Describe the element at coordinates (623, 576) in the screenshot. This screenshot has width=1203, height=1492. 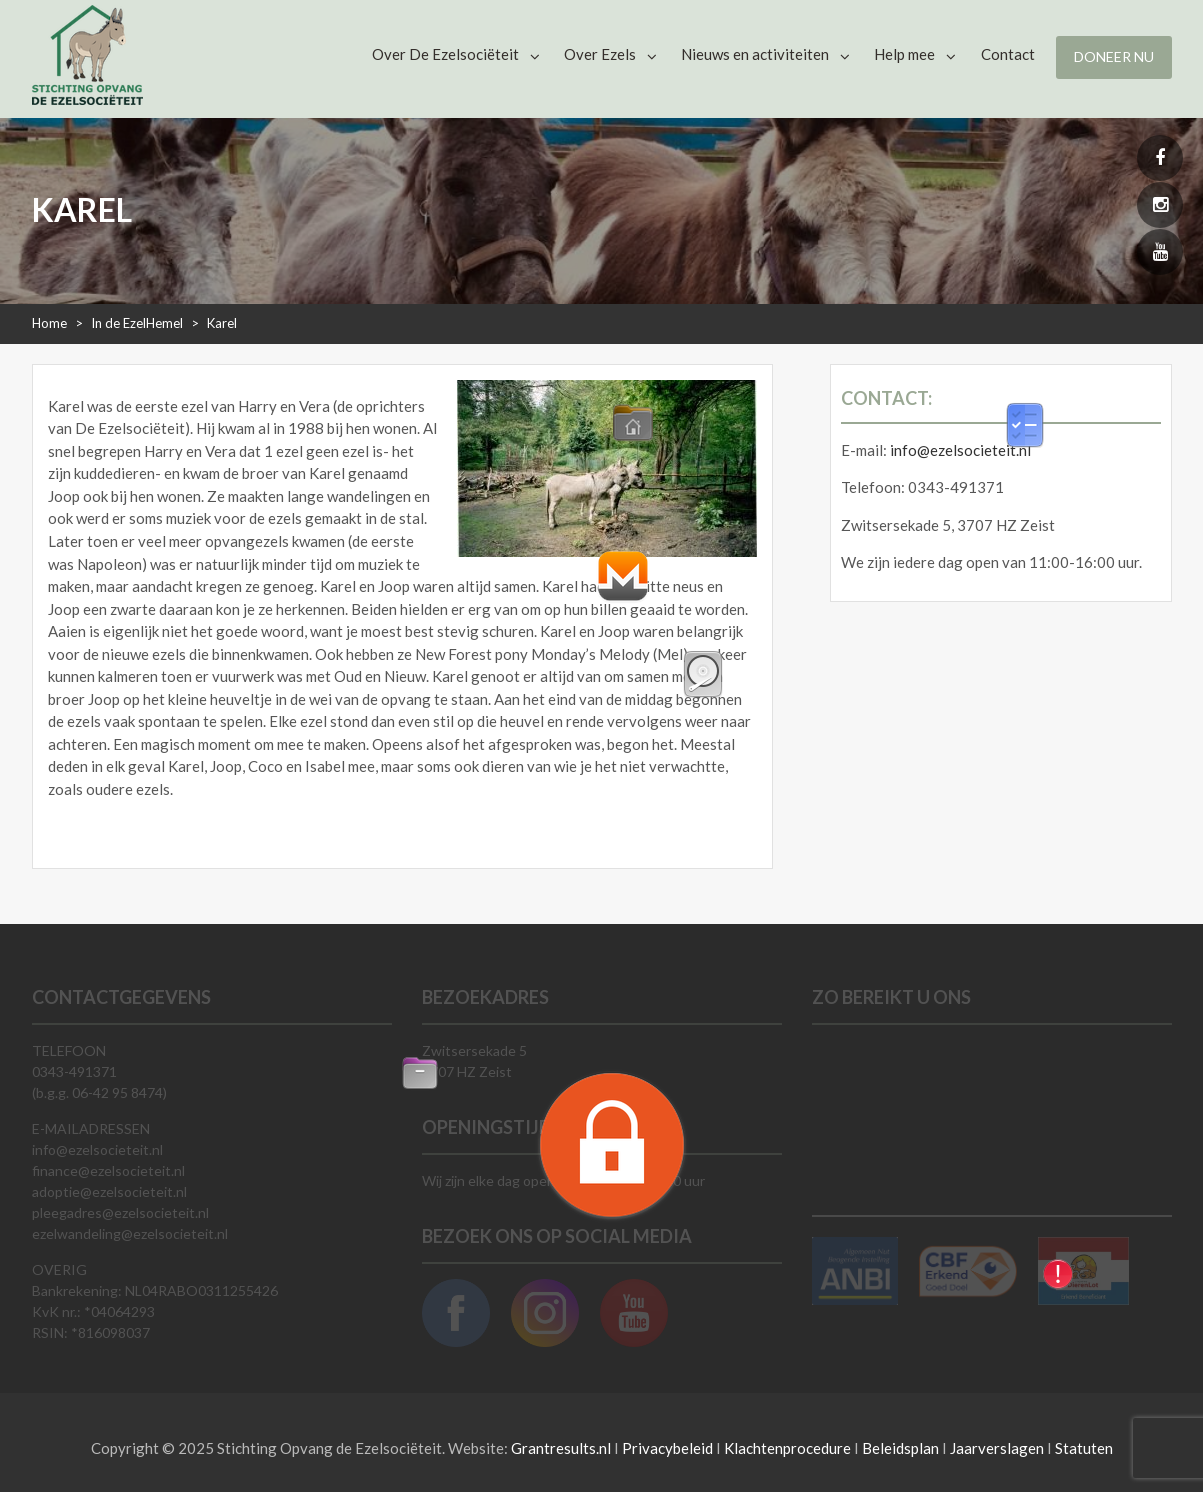
I see `open the Monero cryptocurrency wallet app` at that location.